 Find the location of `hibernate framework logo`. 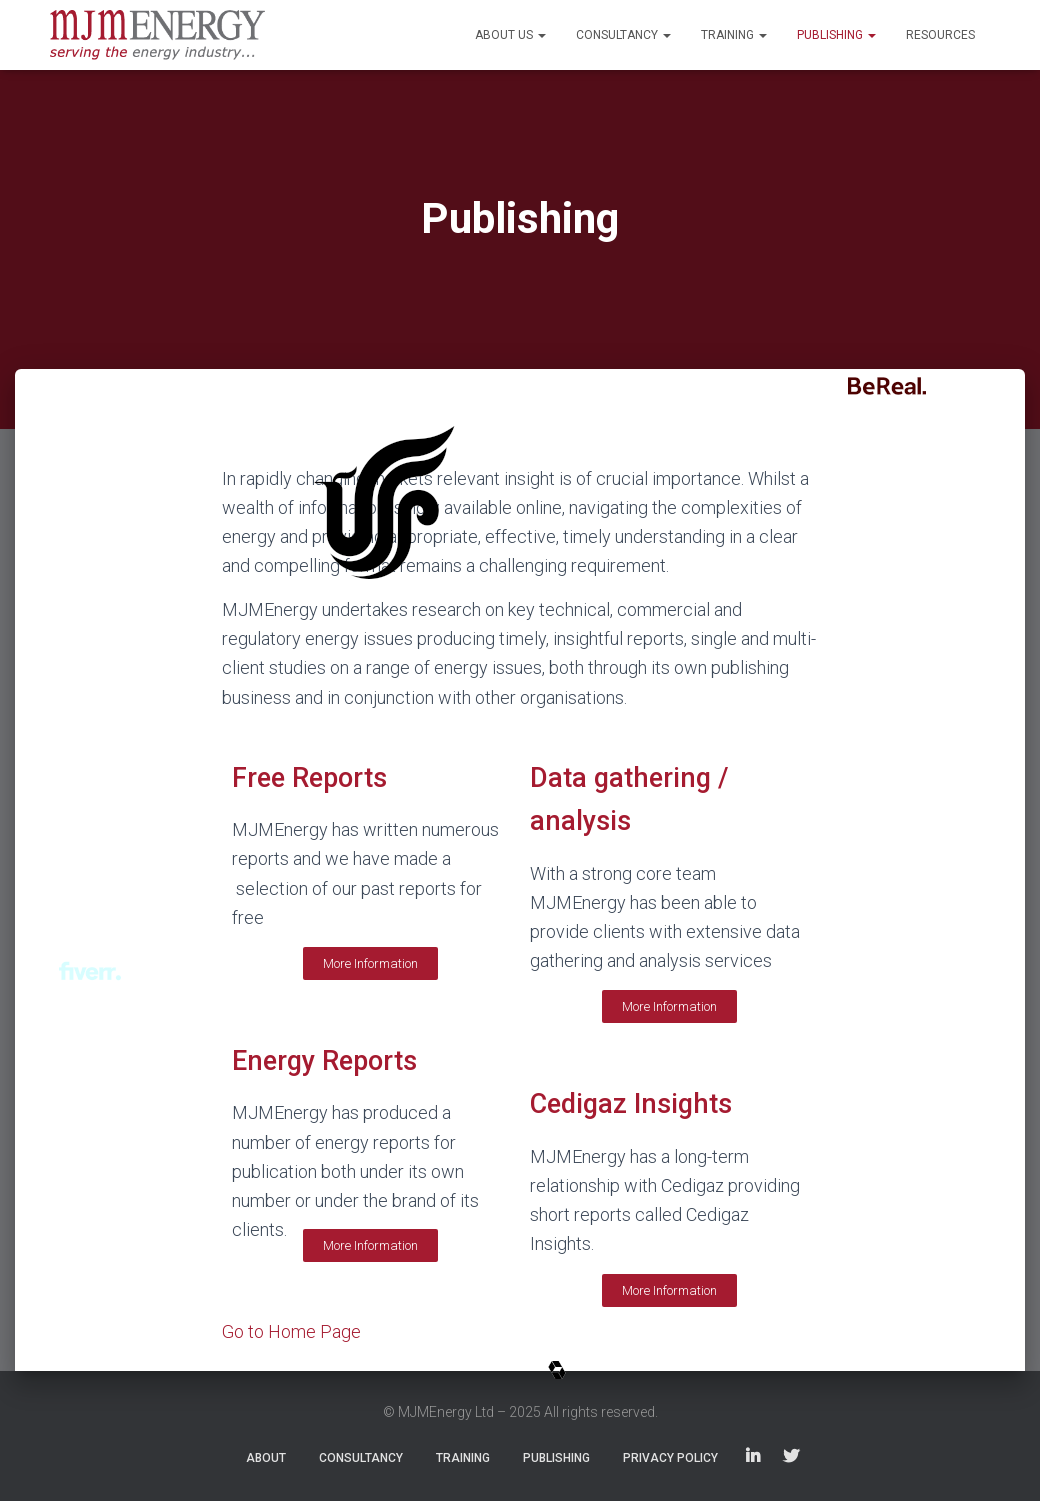

hibernate framework logo is located at coordinates (557, 1370).